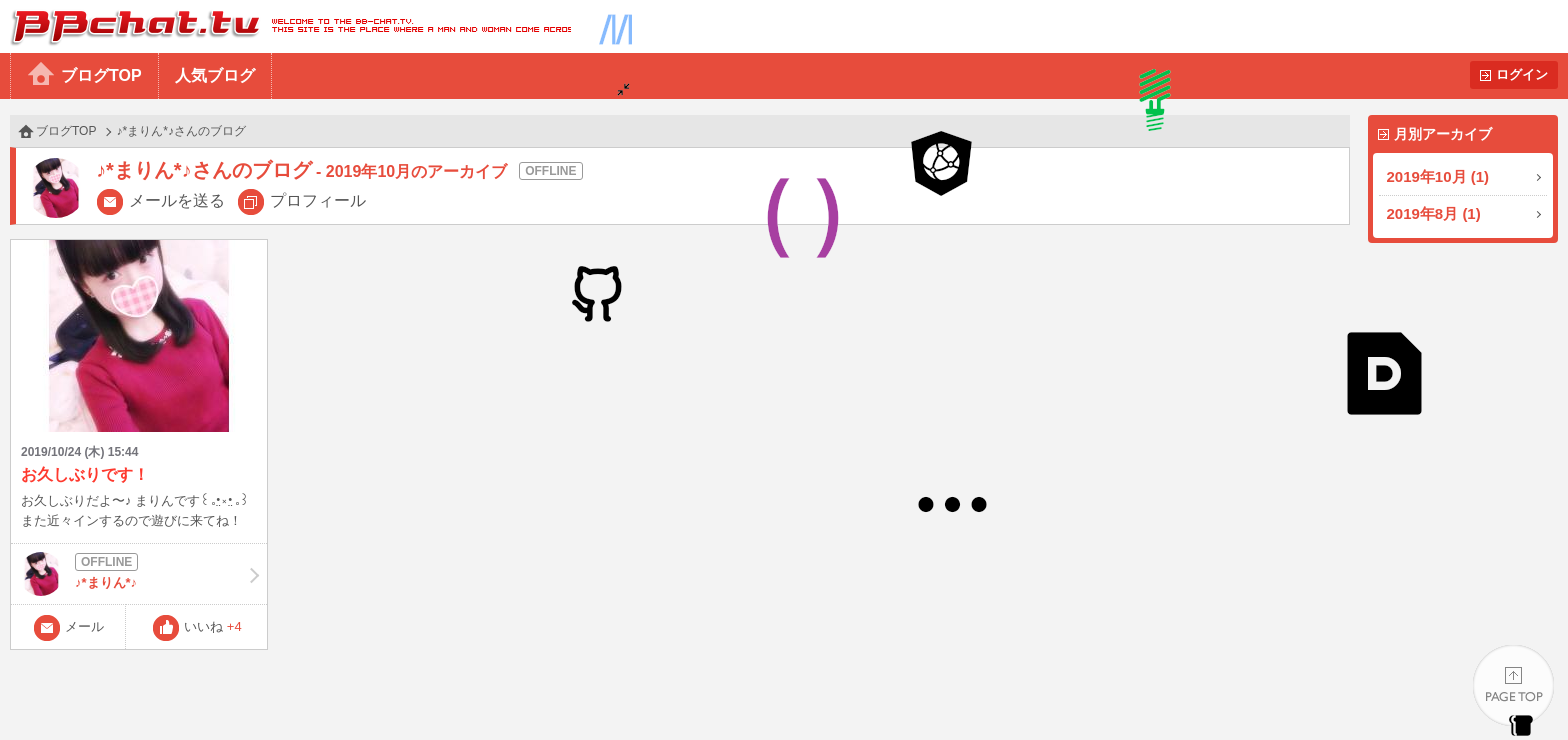 This screenshot has width=1568, height=740. What do you see at coordinates (623, 89) in the screenshot?
I see `collapse or minimize expanded content` at bounding box center [623, 89].